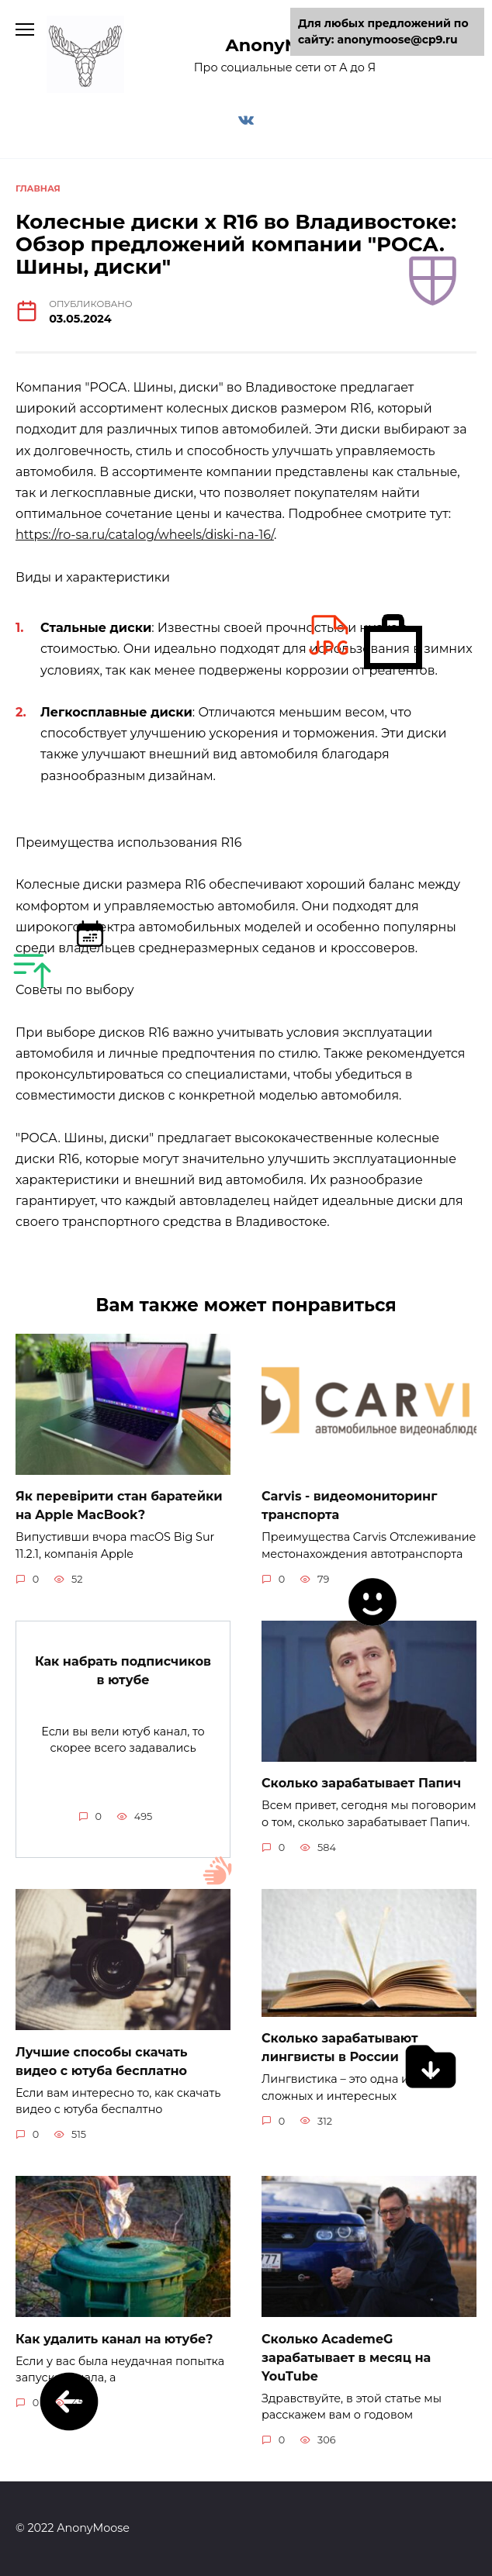  I want to click on view security or protection settings, so click(432, 278).